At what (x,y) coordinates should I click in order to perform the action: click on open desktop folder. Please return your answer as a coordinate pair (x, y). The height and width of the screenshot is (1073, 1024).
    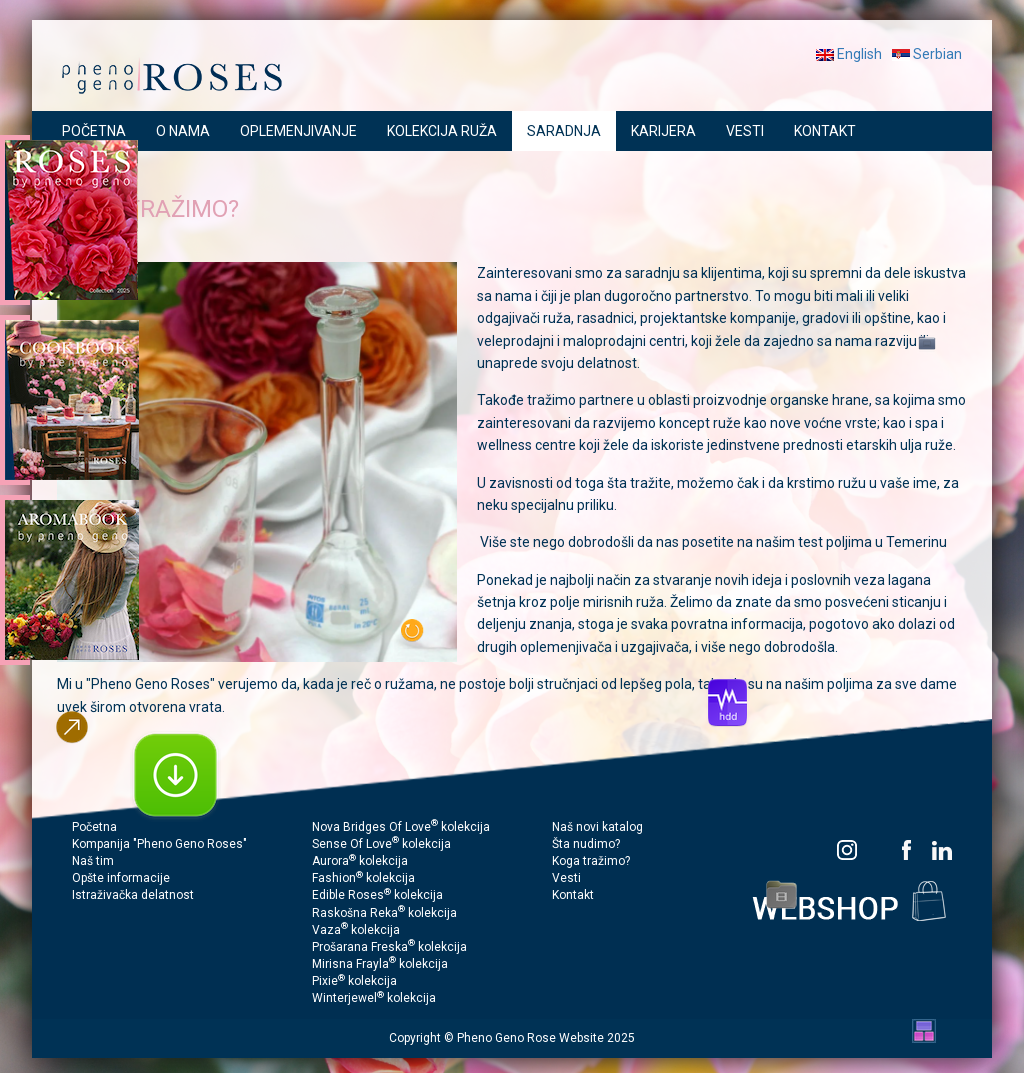
    Looking at the image, I should click on (927, 343).